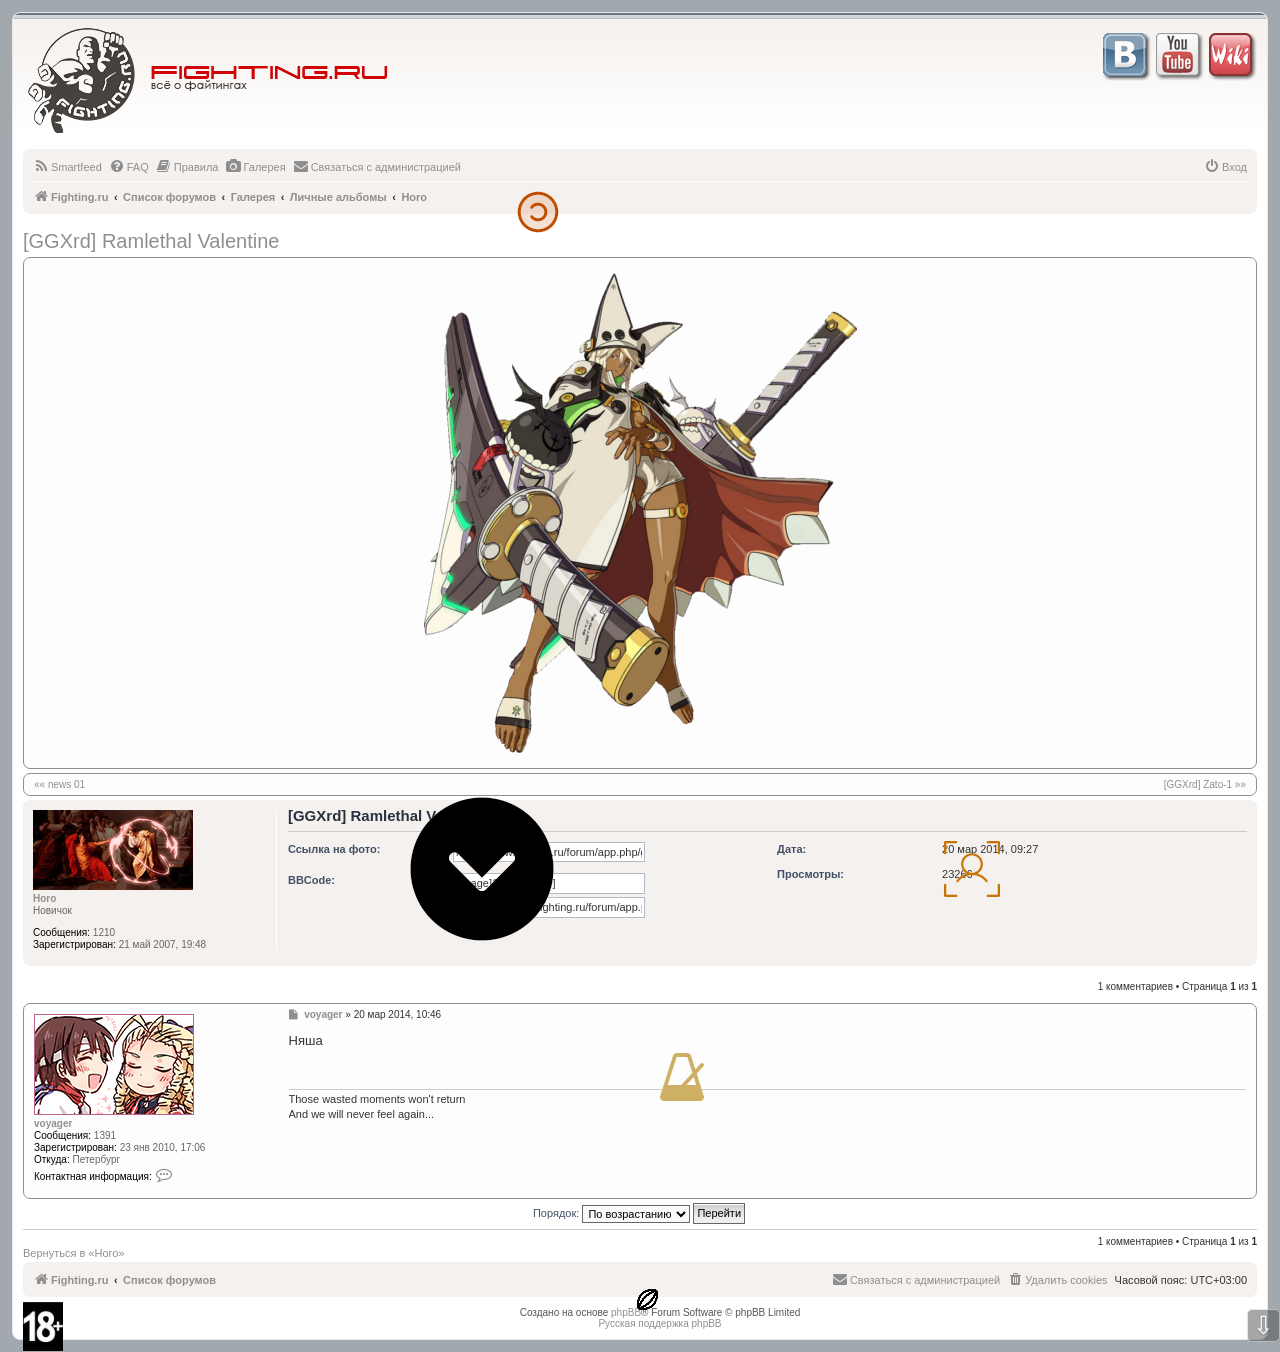 This screenshot has width=1280, height=1352. What do you see at coordinates (682, 1077) in the screenshot?
I see `adjust tempo or timing settings` at bounding box center [682, 1077].